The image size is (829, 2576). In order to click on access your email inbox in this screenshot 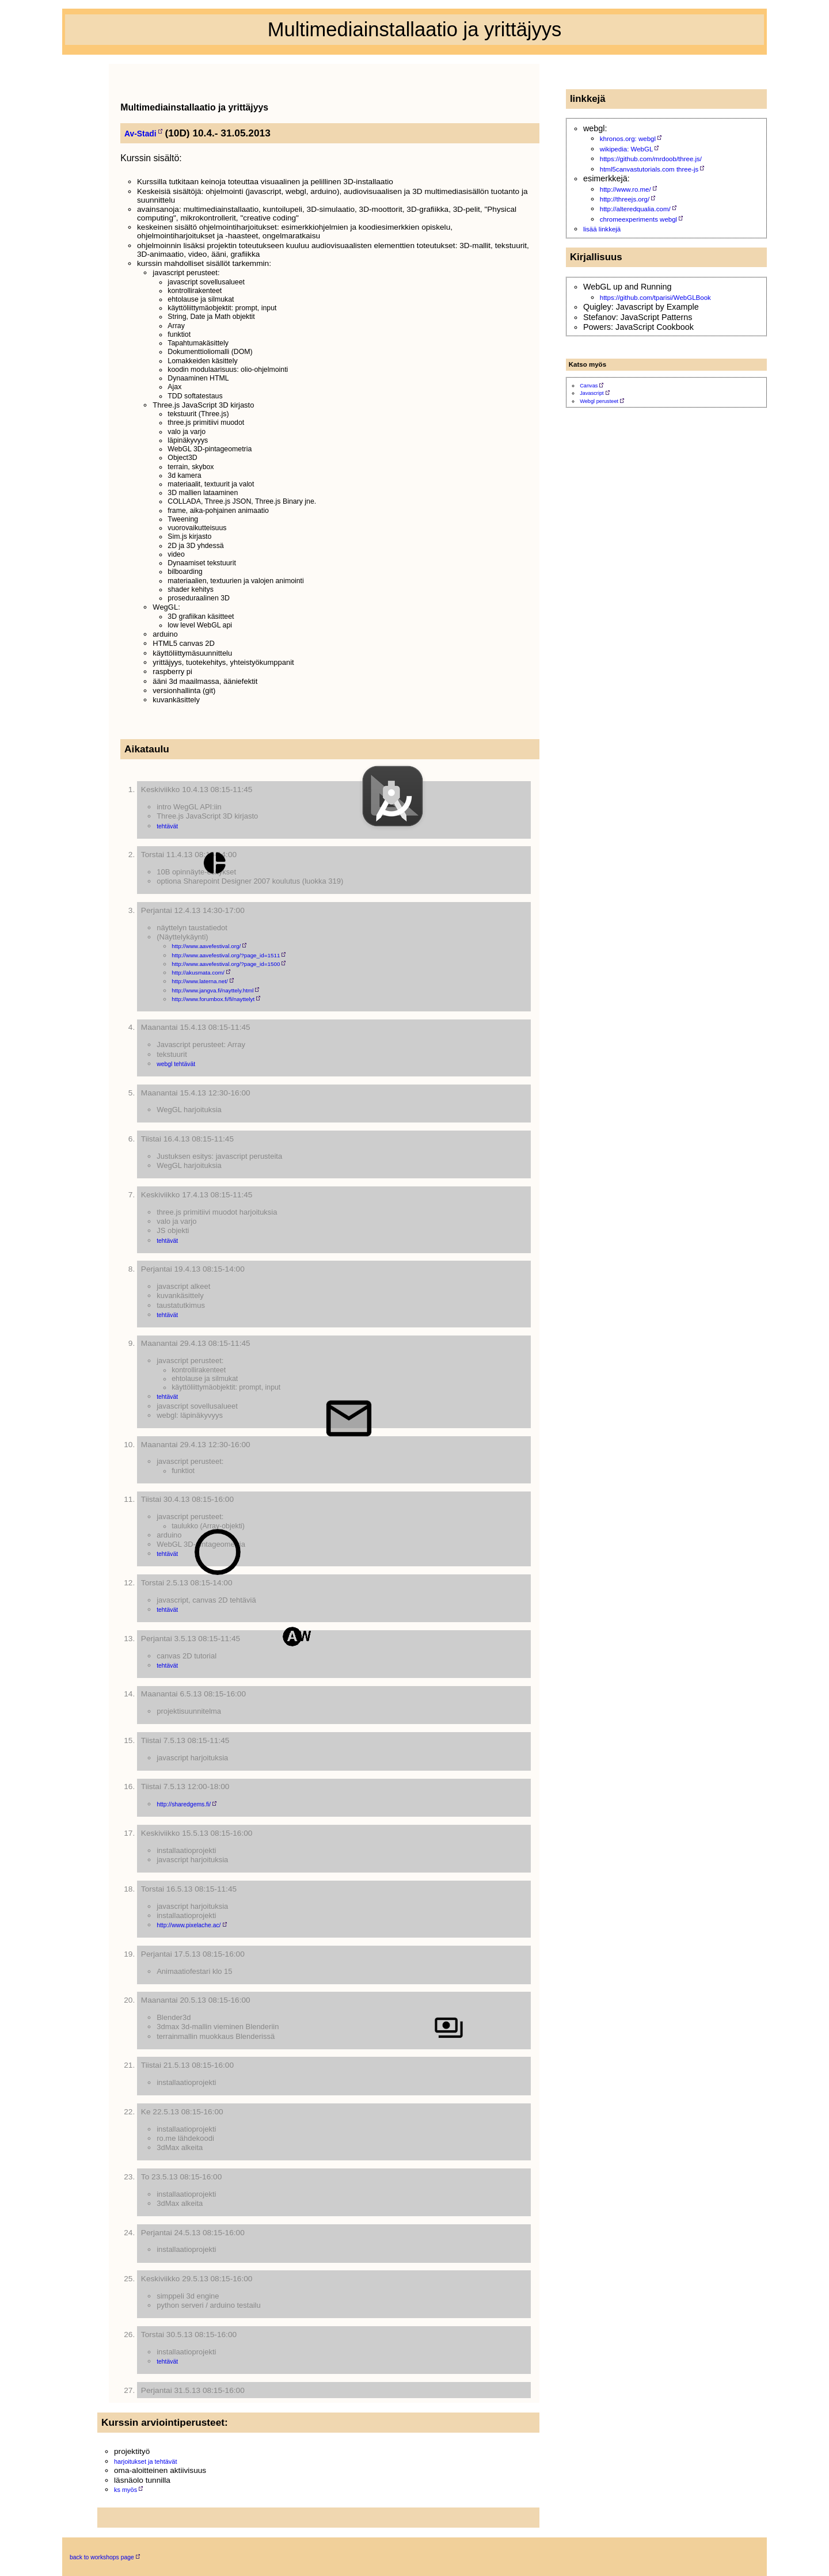, I will do `click(349, 1418)`.